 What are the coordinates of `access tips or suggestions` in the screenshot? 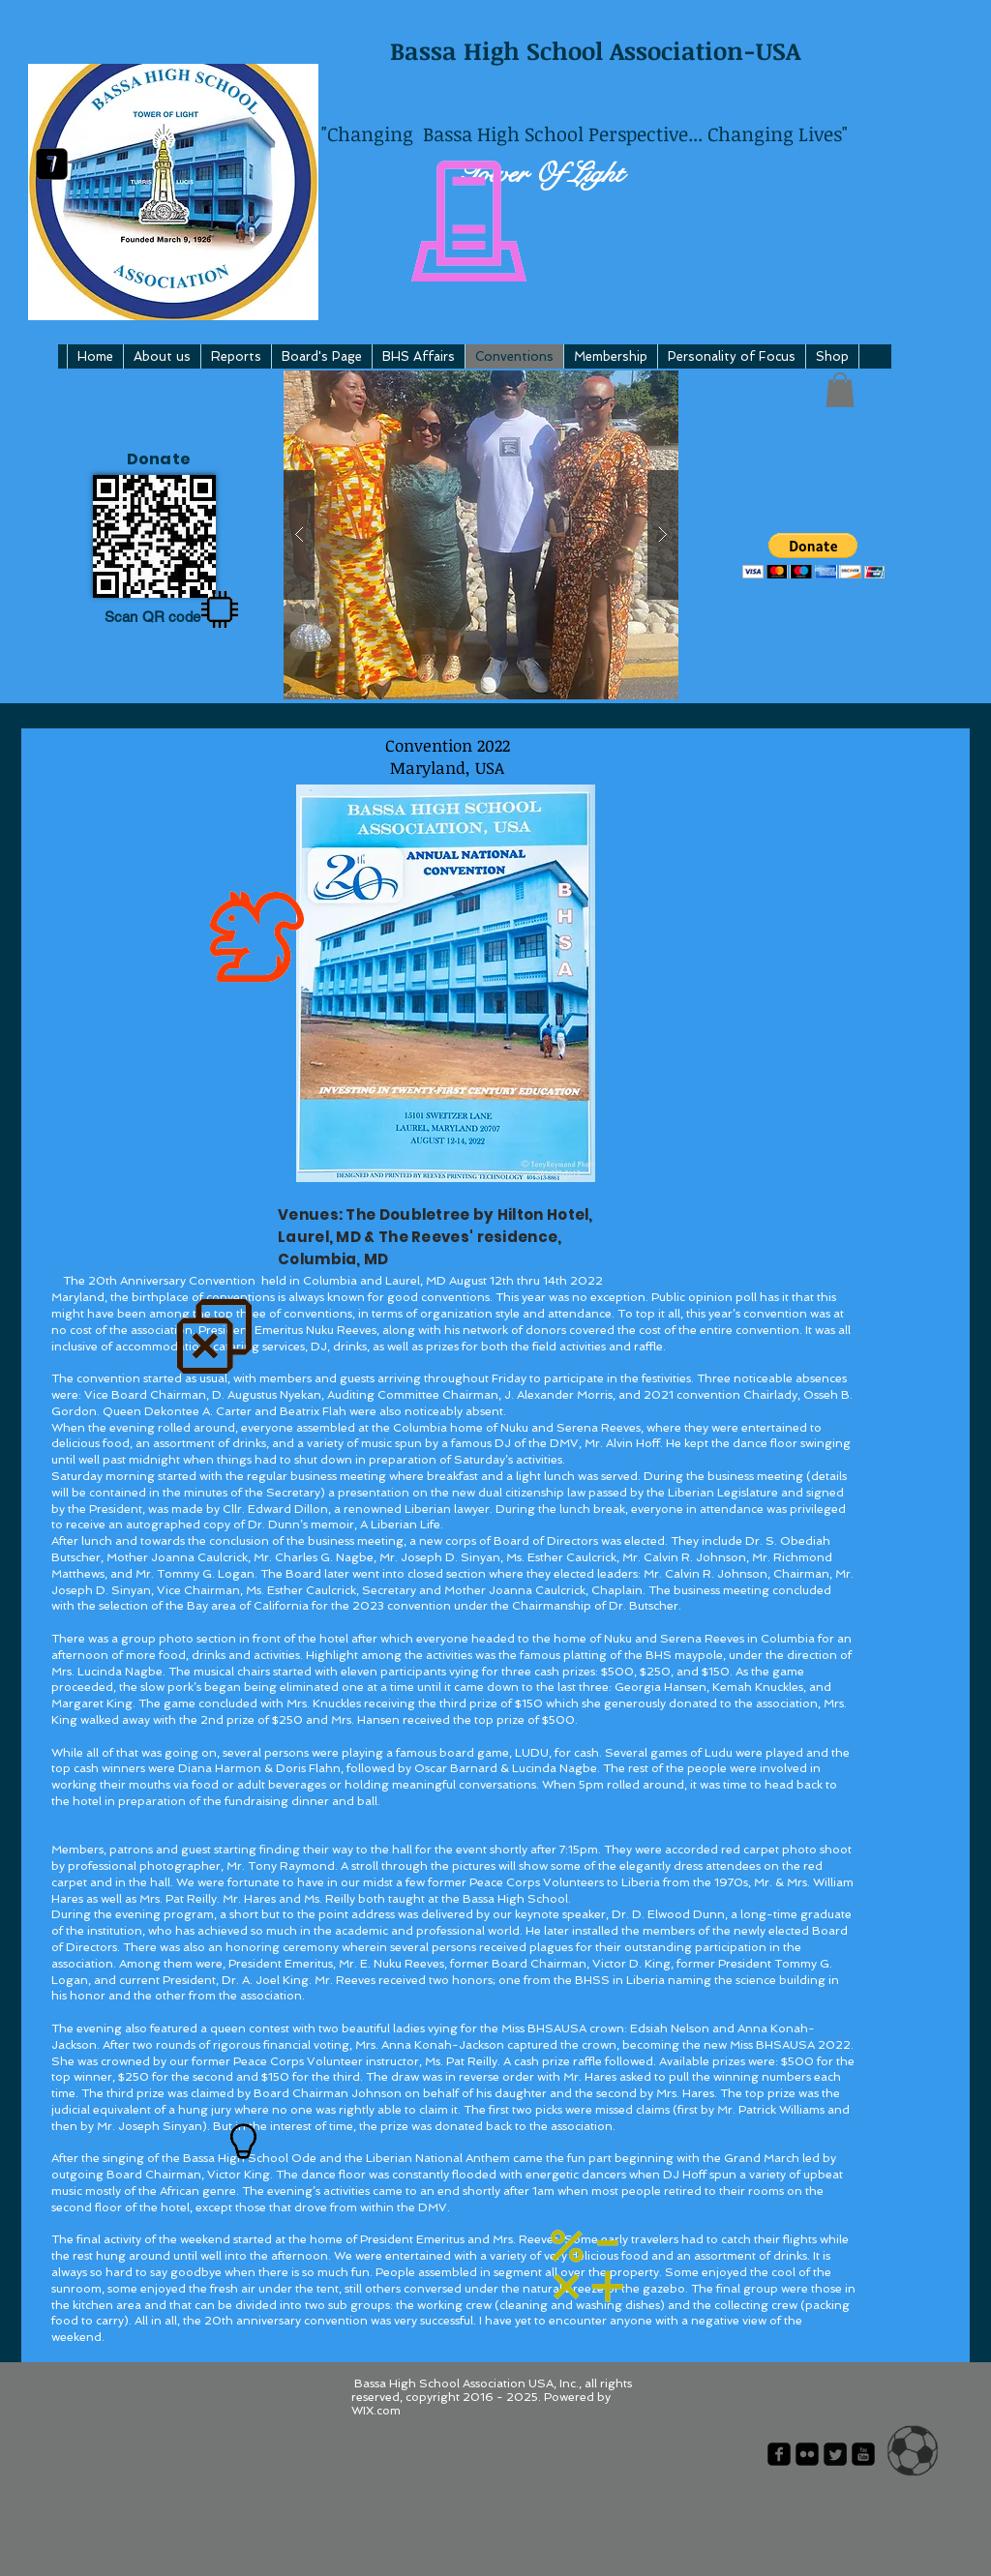 It's located at (243, 2141).